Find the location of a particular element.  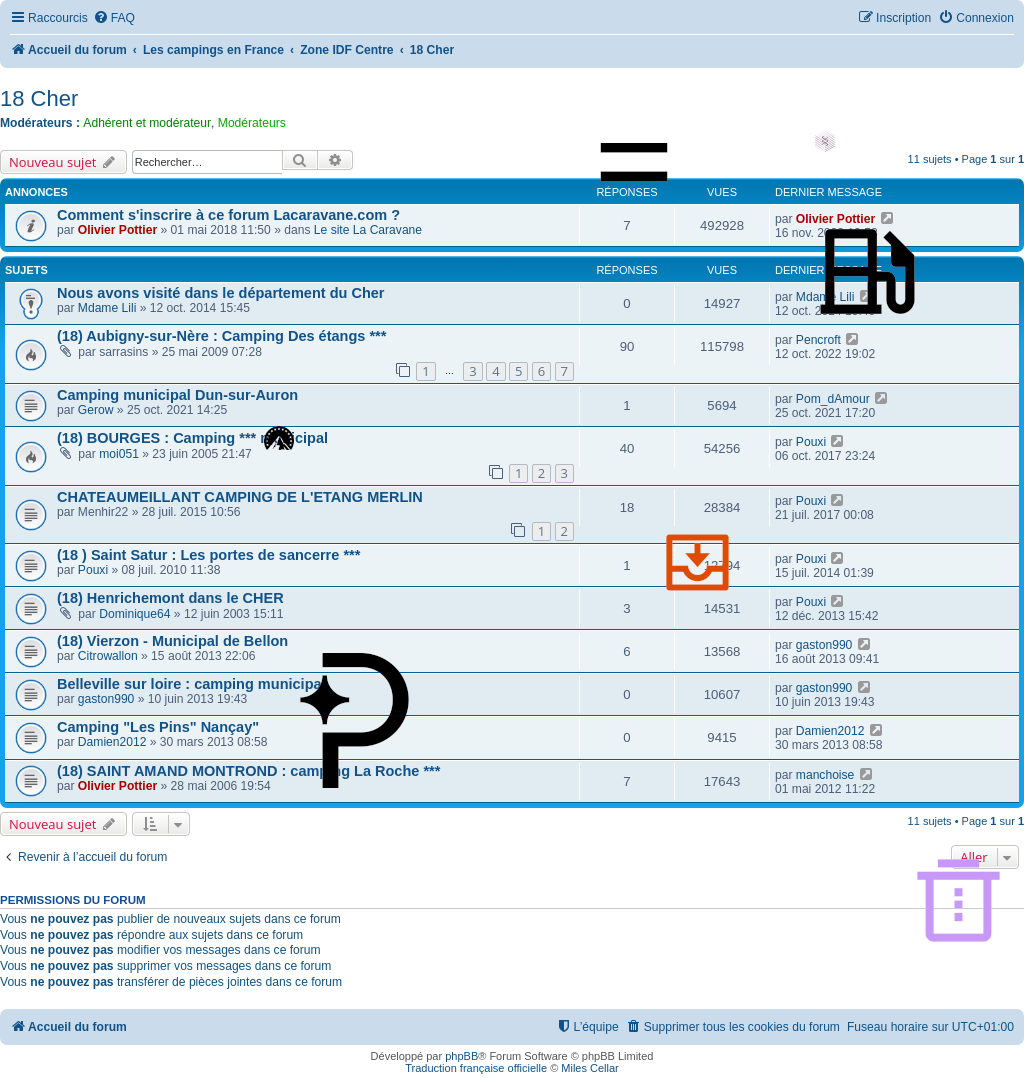

find nearby gas stations is located at coordinates (867, 271).